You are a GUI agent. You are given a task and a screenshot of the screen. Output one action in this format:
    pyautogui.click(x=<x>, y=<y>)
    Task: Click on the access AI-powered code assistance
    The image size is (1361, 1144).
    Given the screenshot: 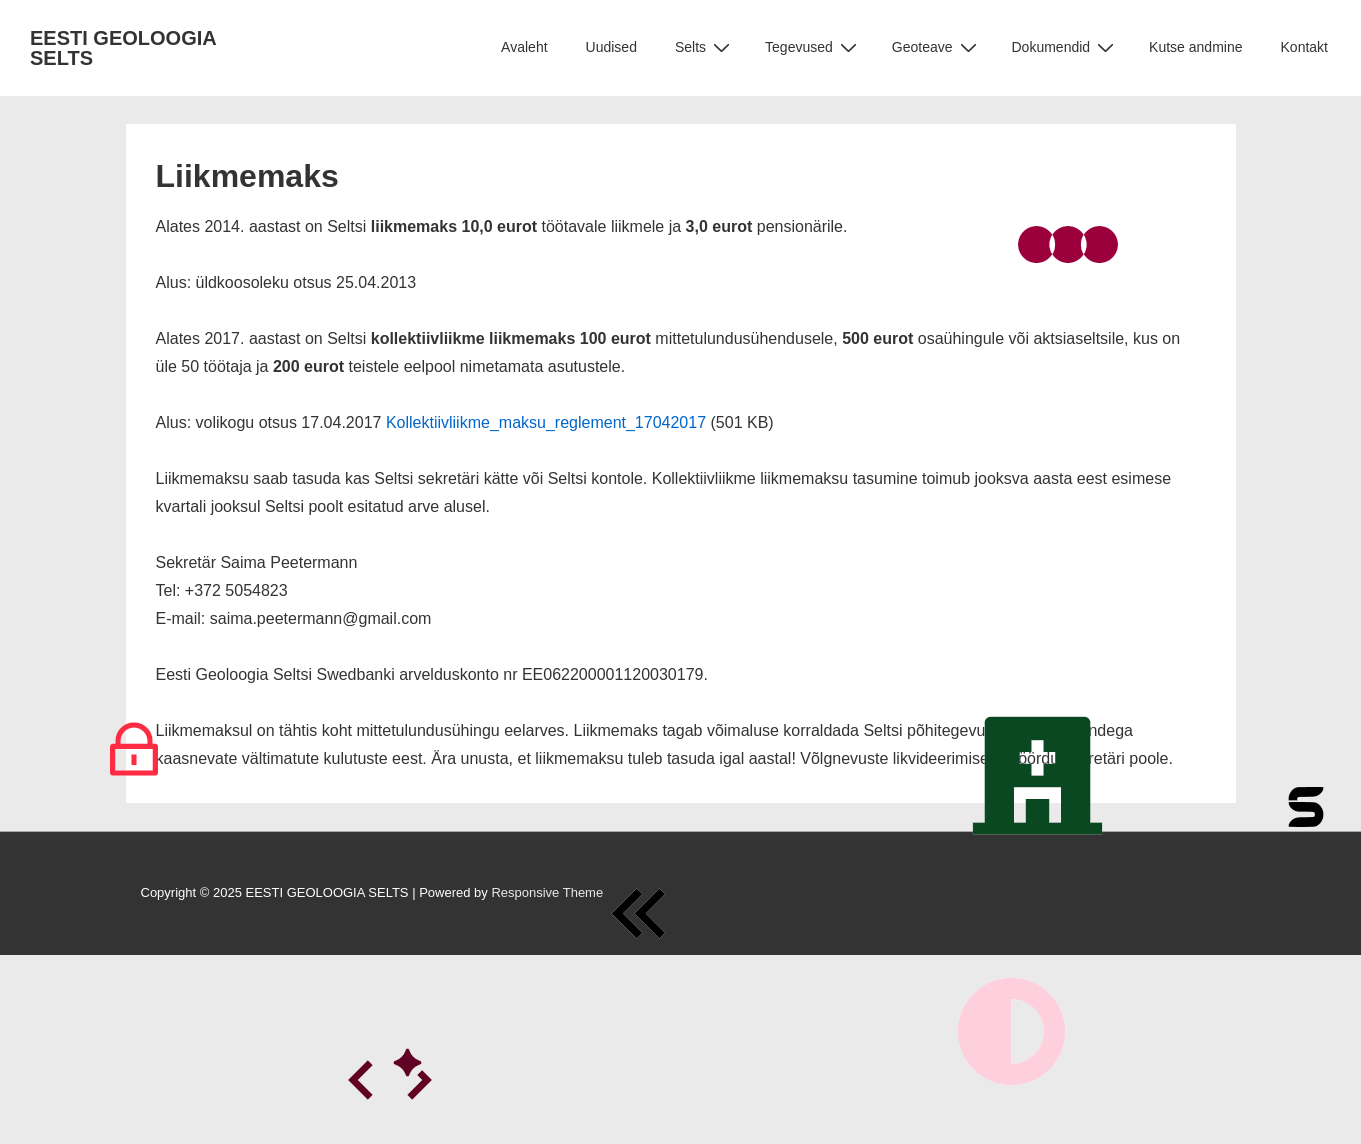 What is the action you would take?
    pyautogui.click(x=390, y=1080)
    